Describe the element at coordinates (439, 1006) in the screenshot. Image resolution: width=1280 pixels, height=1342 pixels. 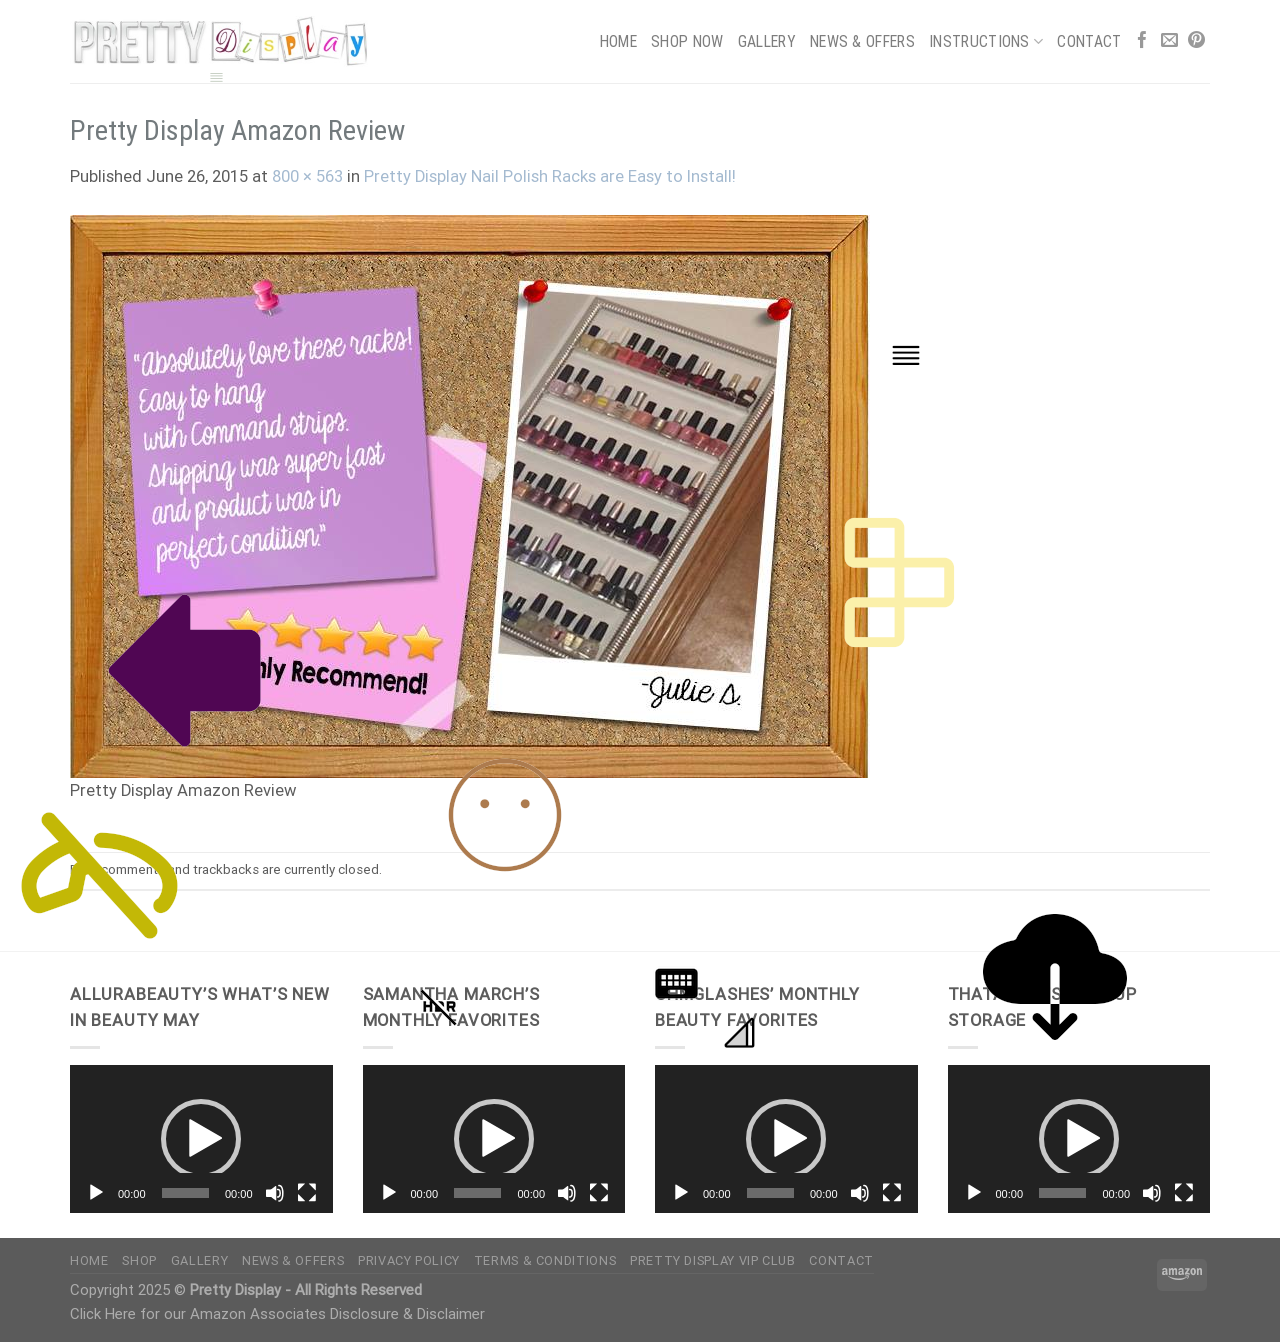
I see `disable HDR mode in camera settings` at that location.